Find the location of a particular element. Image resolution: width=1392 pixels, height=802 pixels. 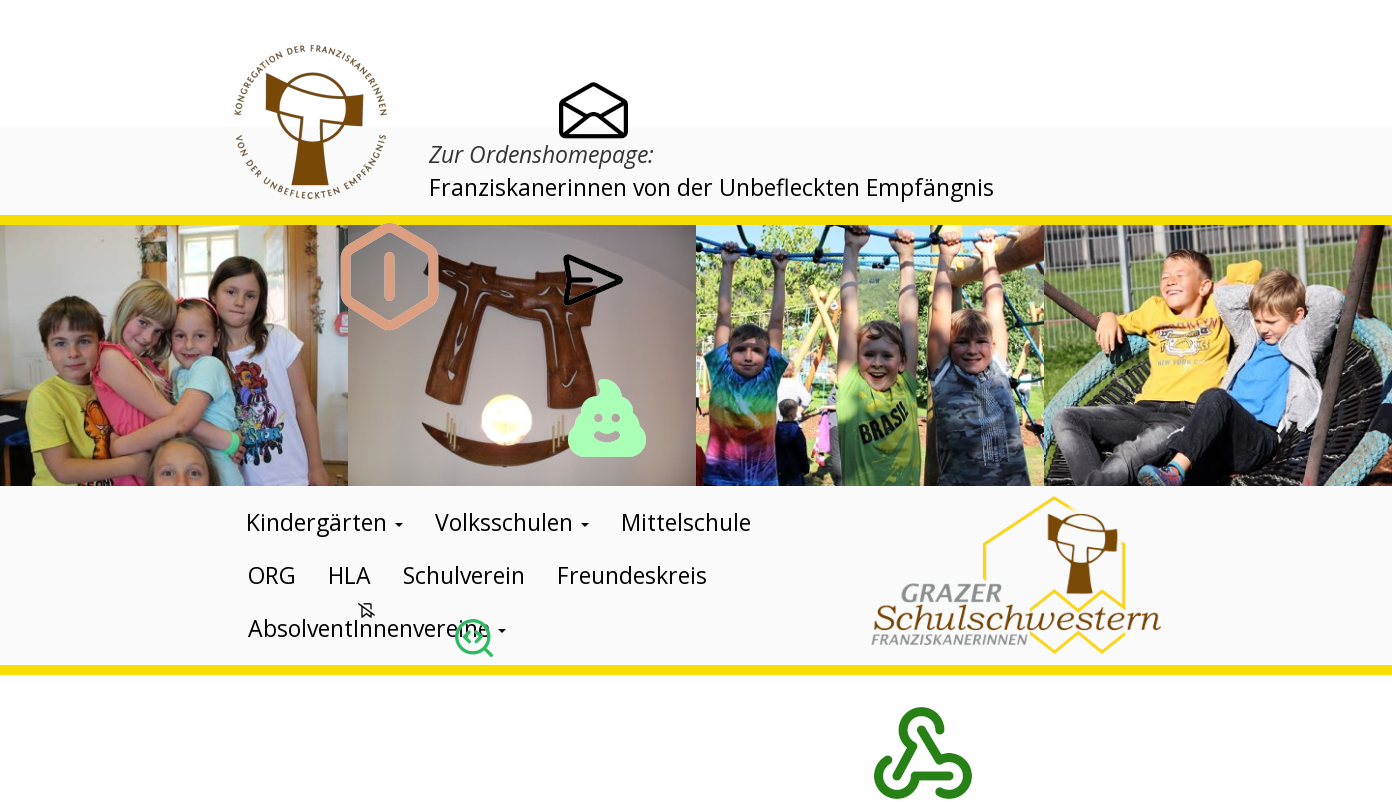

access information or details is located at coordinates (389, 276).